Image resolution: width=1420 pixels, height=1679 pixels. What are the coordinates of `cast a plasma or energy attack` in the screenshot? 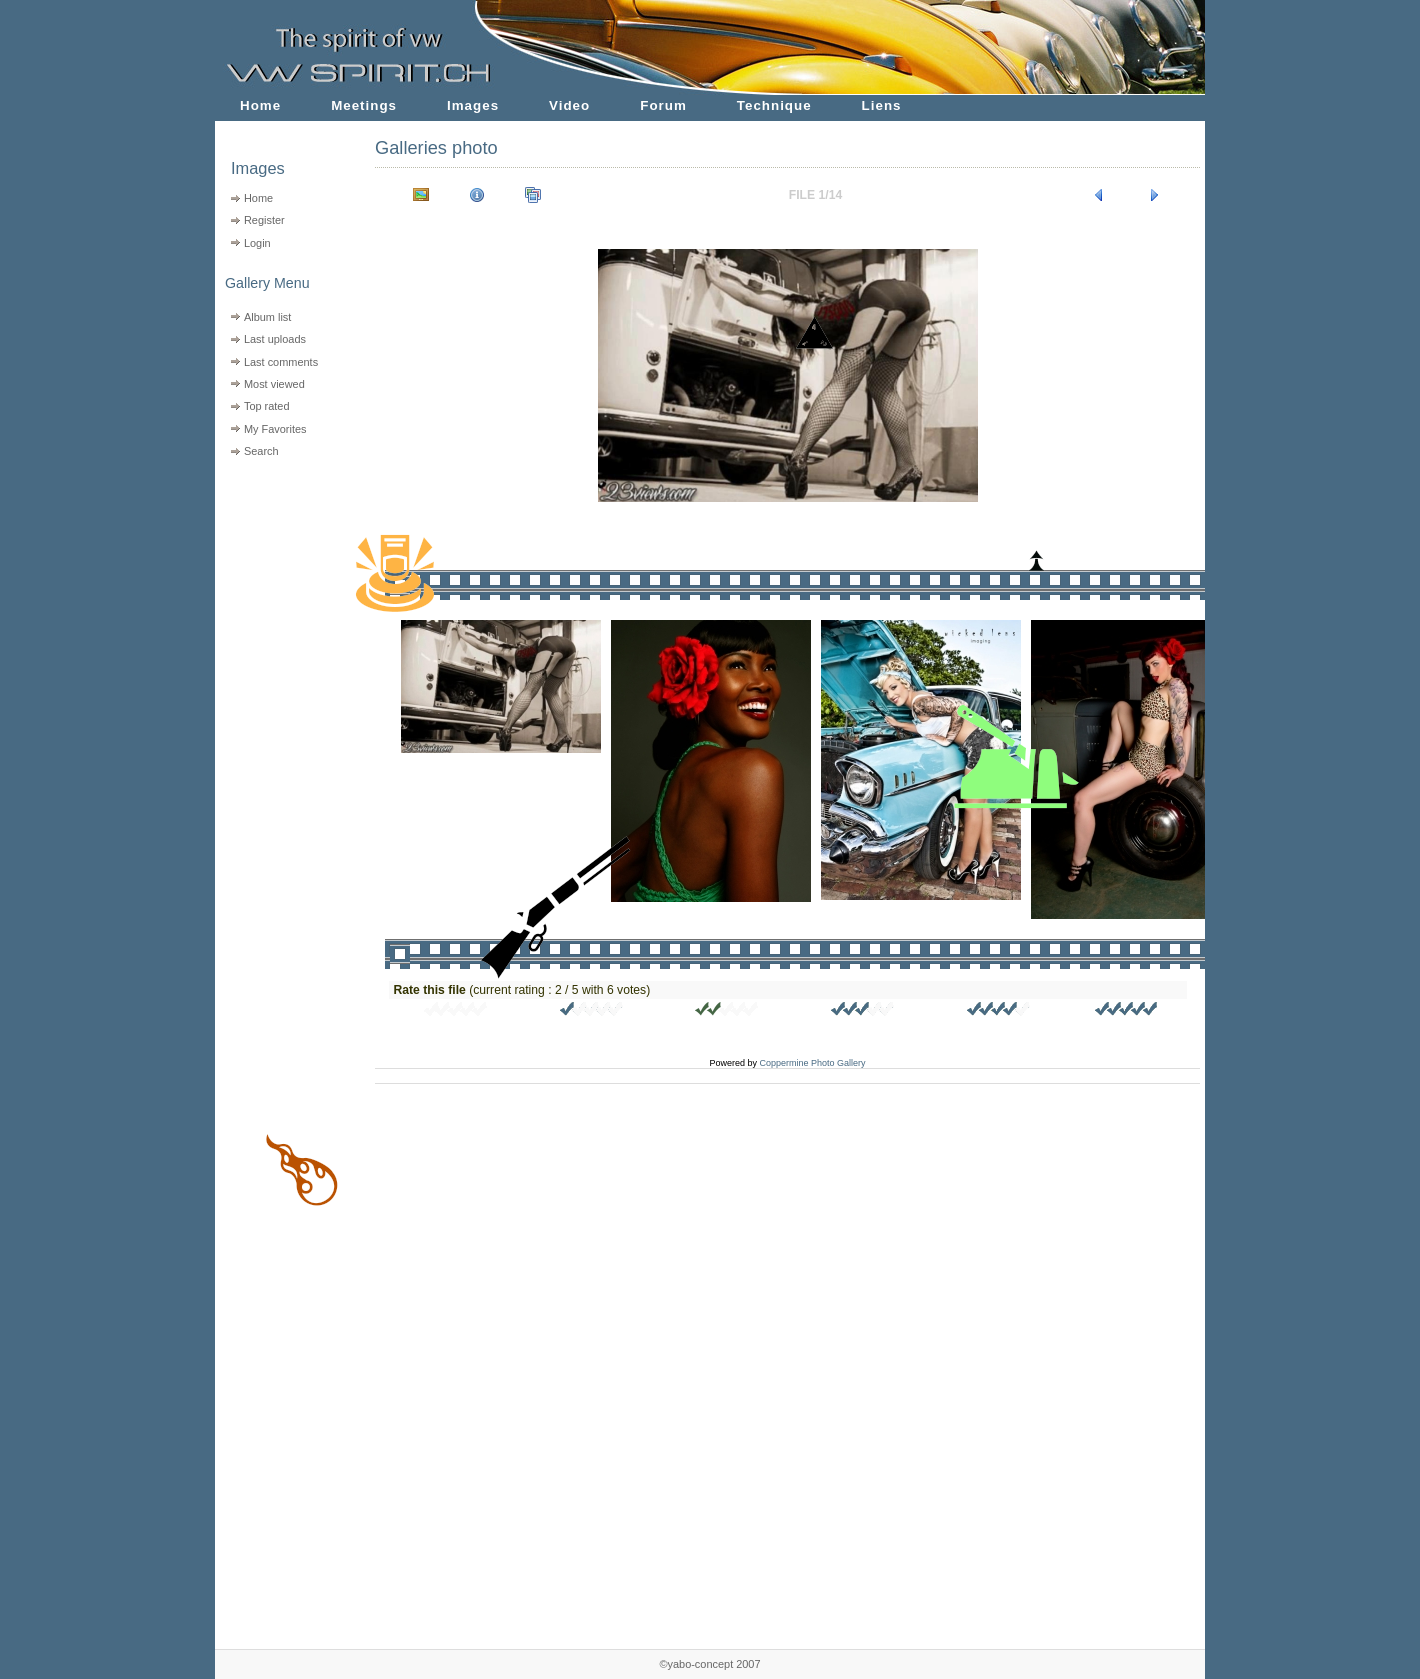 It's located at (302, 1170).